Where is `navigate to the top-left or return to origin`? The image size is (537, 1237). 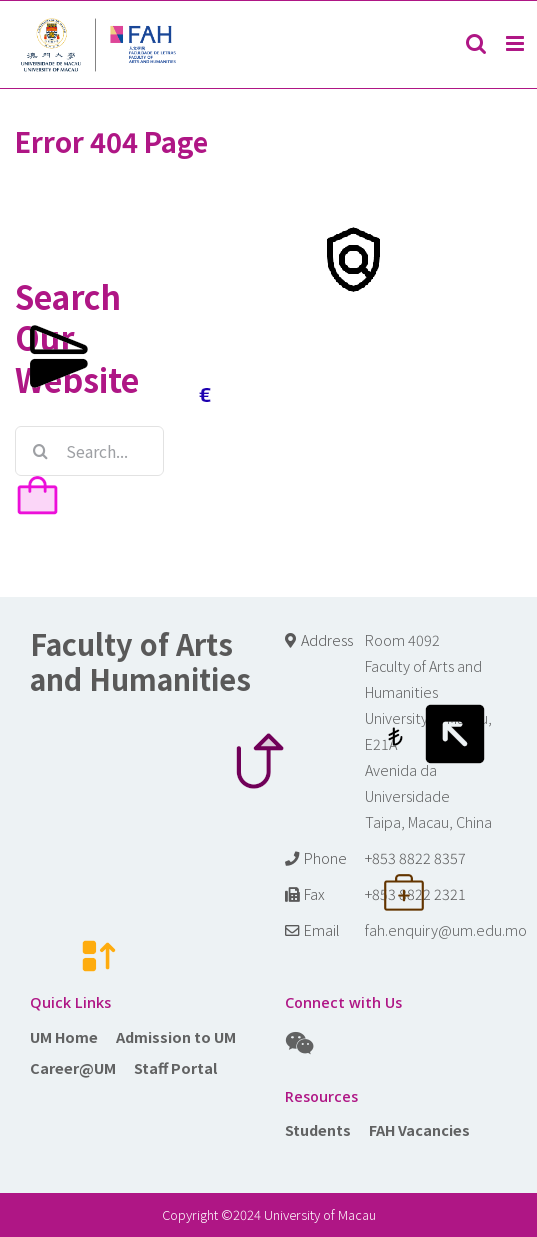
navigate to the top-left or return to origin is located at coordinates (455, 734).